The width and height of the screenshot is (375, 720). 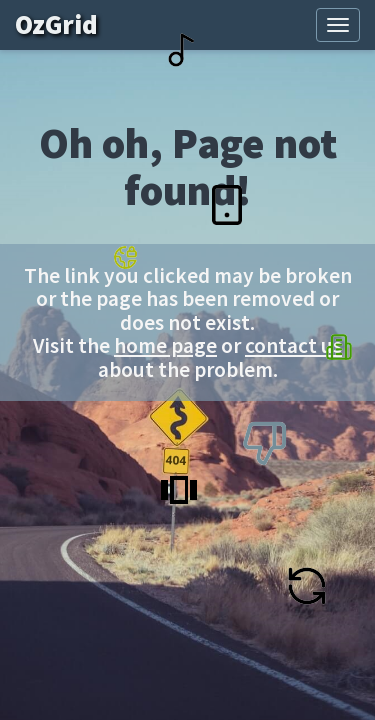 What do you see at coordinates (125, 257) in the screenshot?
I see `access global security or privacy settings` at bounding box center [125, 257].